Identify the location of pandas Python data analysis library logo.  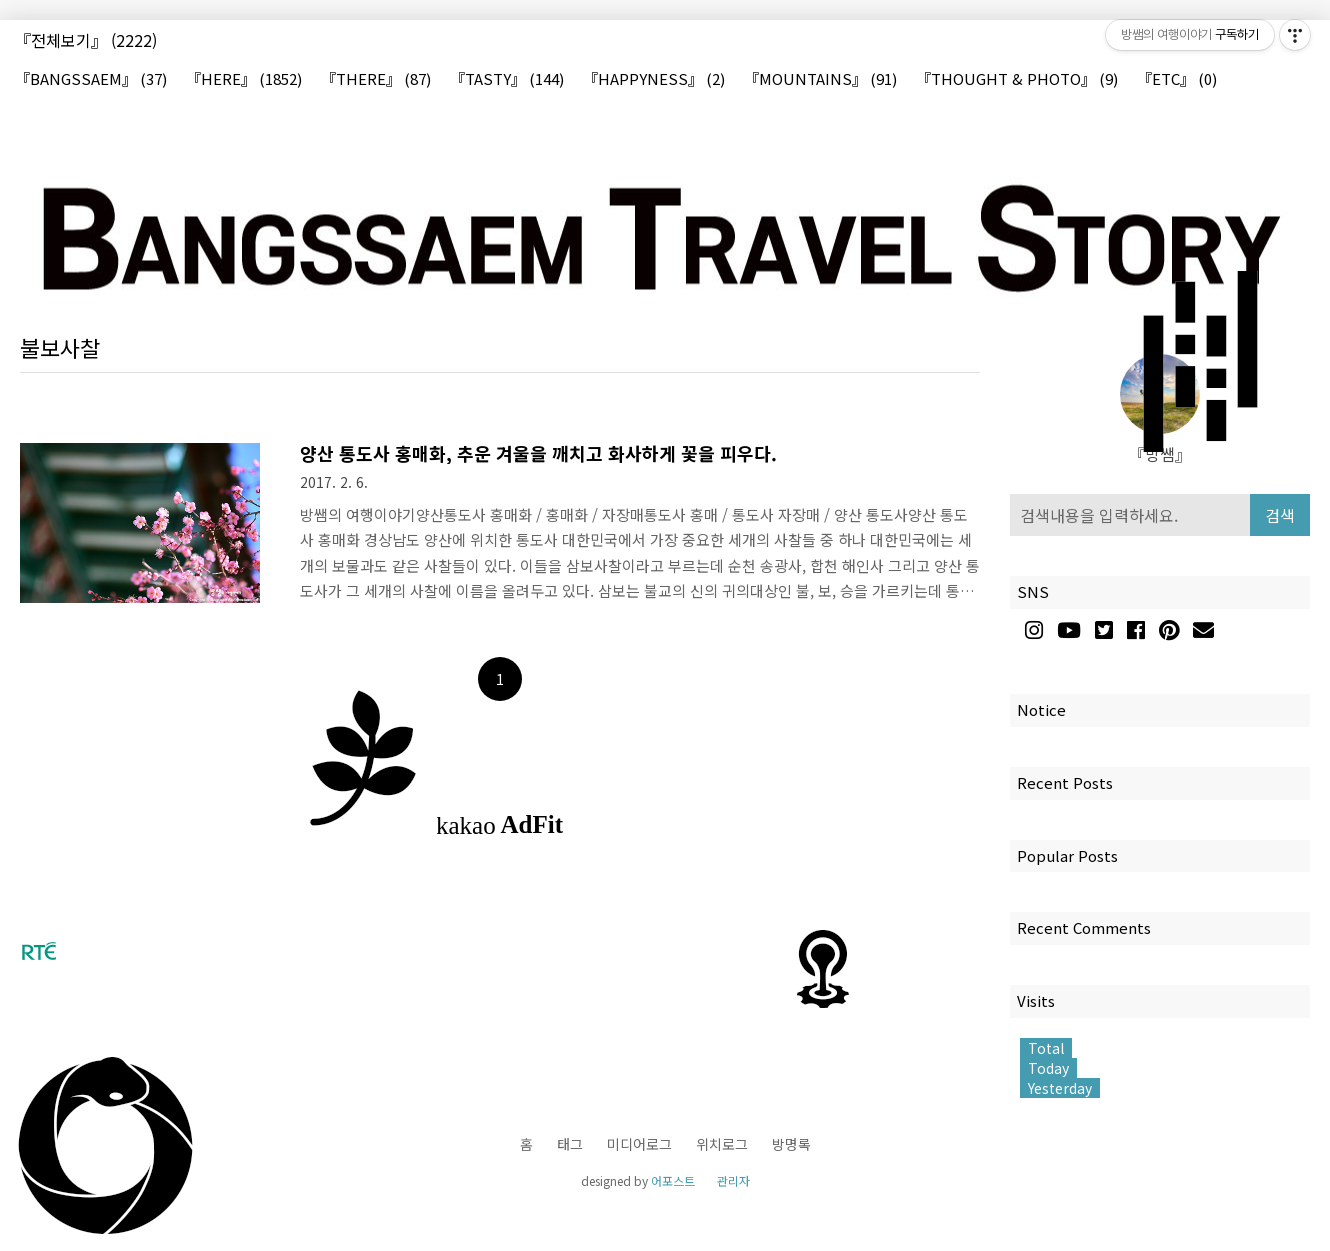
(1200, 361).